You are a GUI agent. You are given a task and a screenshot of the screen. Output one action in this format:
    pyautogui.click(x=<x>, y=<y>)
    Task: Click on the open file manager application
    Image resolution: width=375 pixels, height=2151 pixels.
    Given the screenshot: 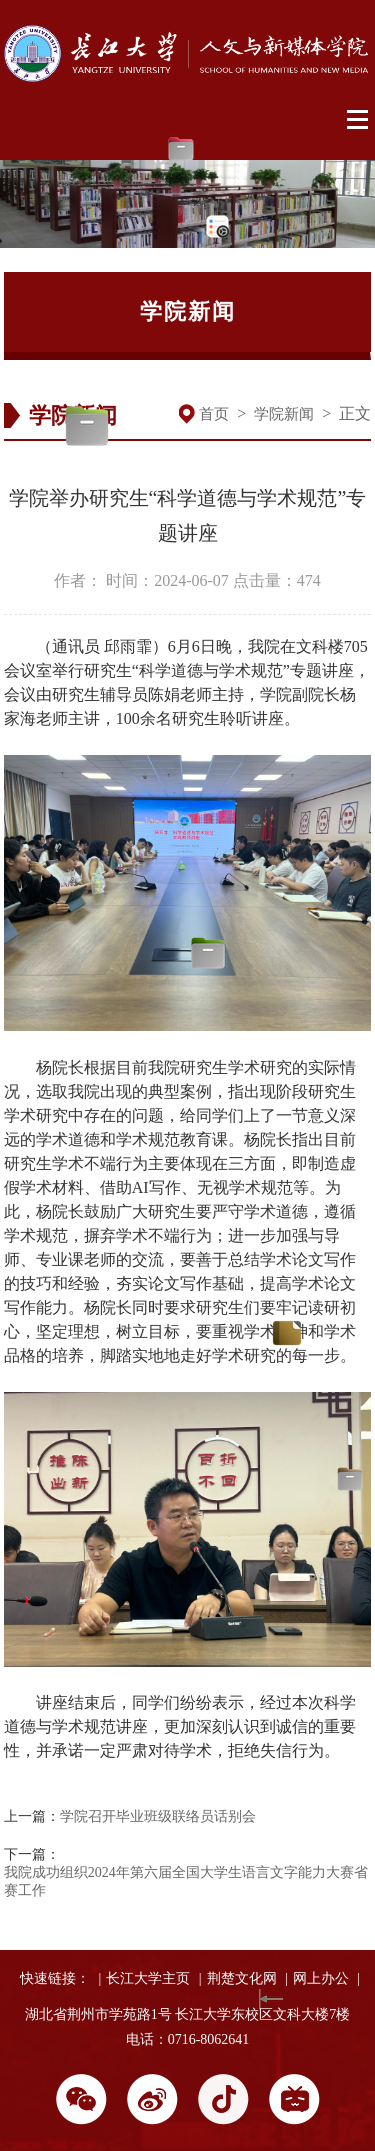 What is the action you would take?
    pyautogui.click(x=208, y=953)
    